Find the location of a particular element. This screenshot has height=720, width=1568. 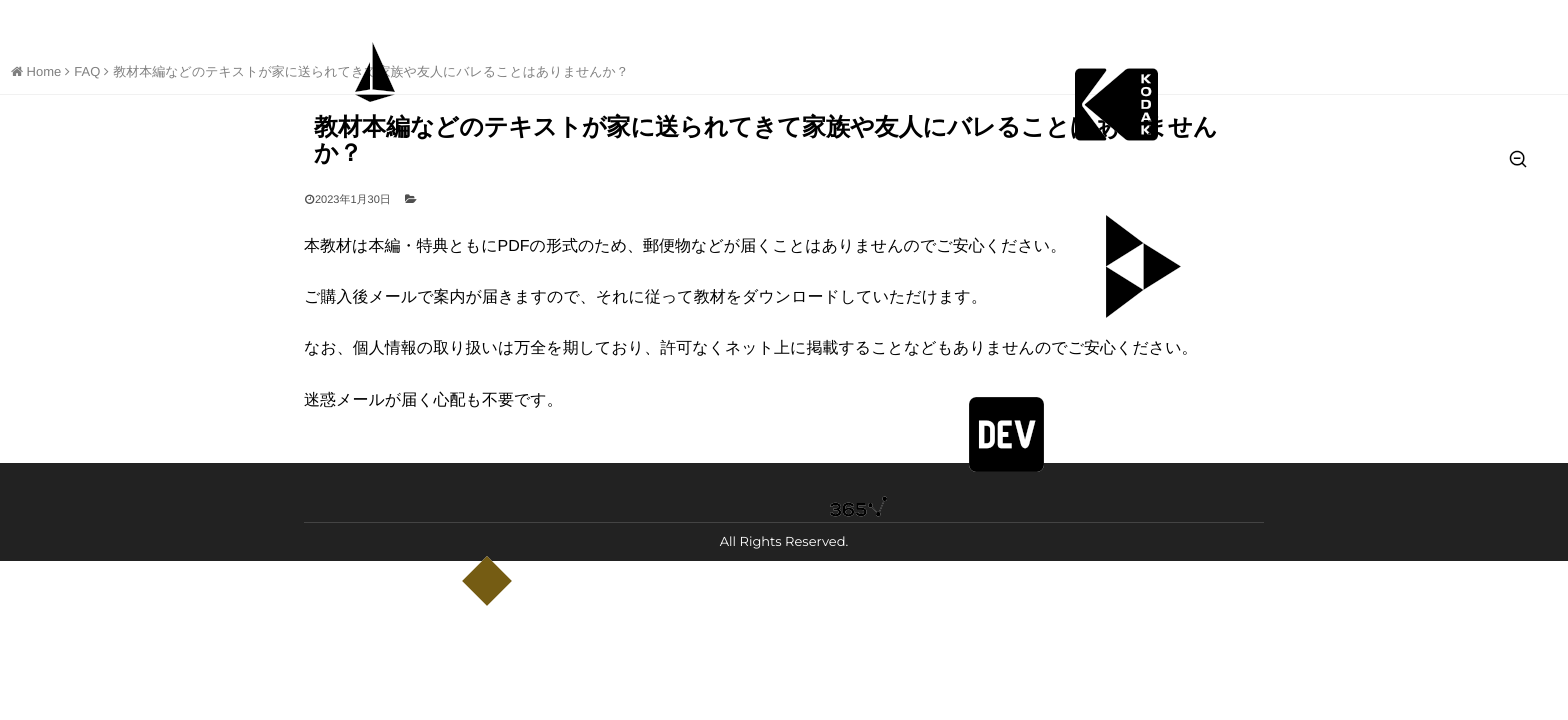

istio service mesh logo is located at coordinates (375, 72).